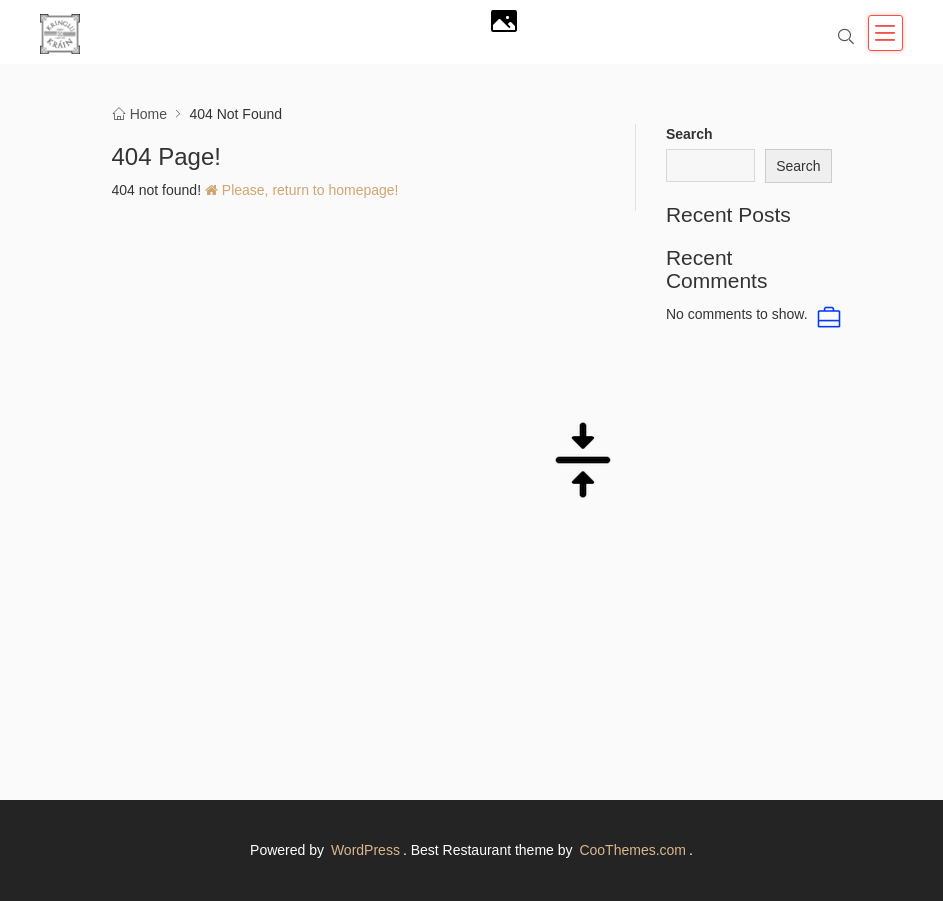 This screenshot has height=901, width=943. What do you see at coordinates (504, 21) in the screenshot?
I see `view image or photo` at bounding box center [504, 21].